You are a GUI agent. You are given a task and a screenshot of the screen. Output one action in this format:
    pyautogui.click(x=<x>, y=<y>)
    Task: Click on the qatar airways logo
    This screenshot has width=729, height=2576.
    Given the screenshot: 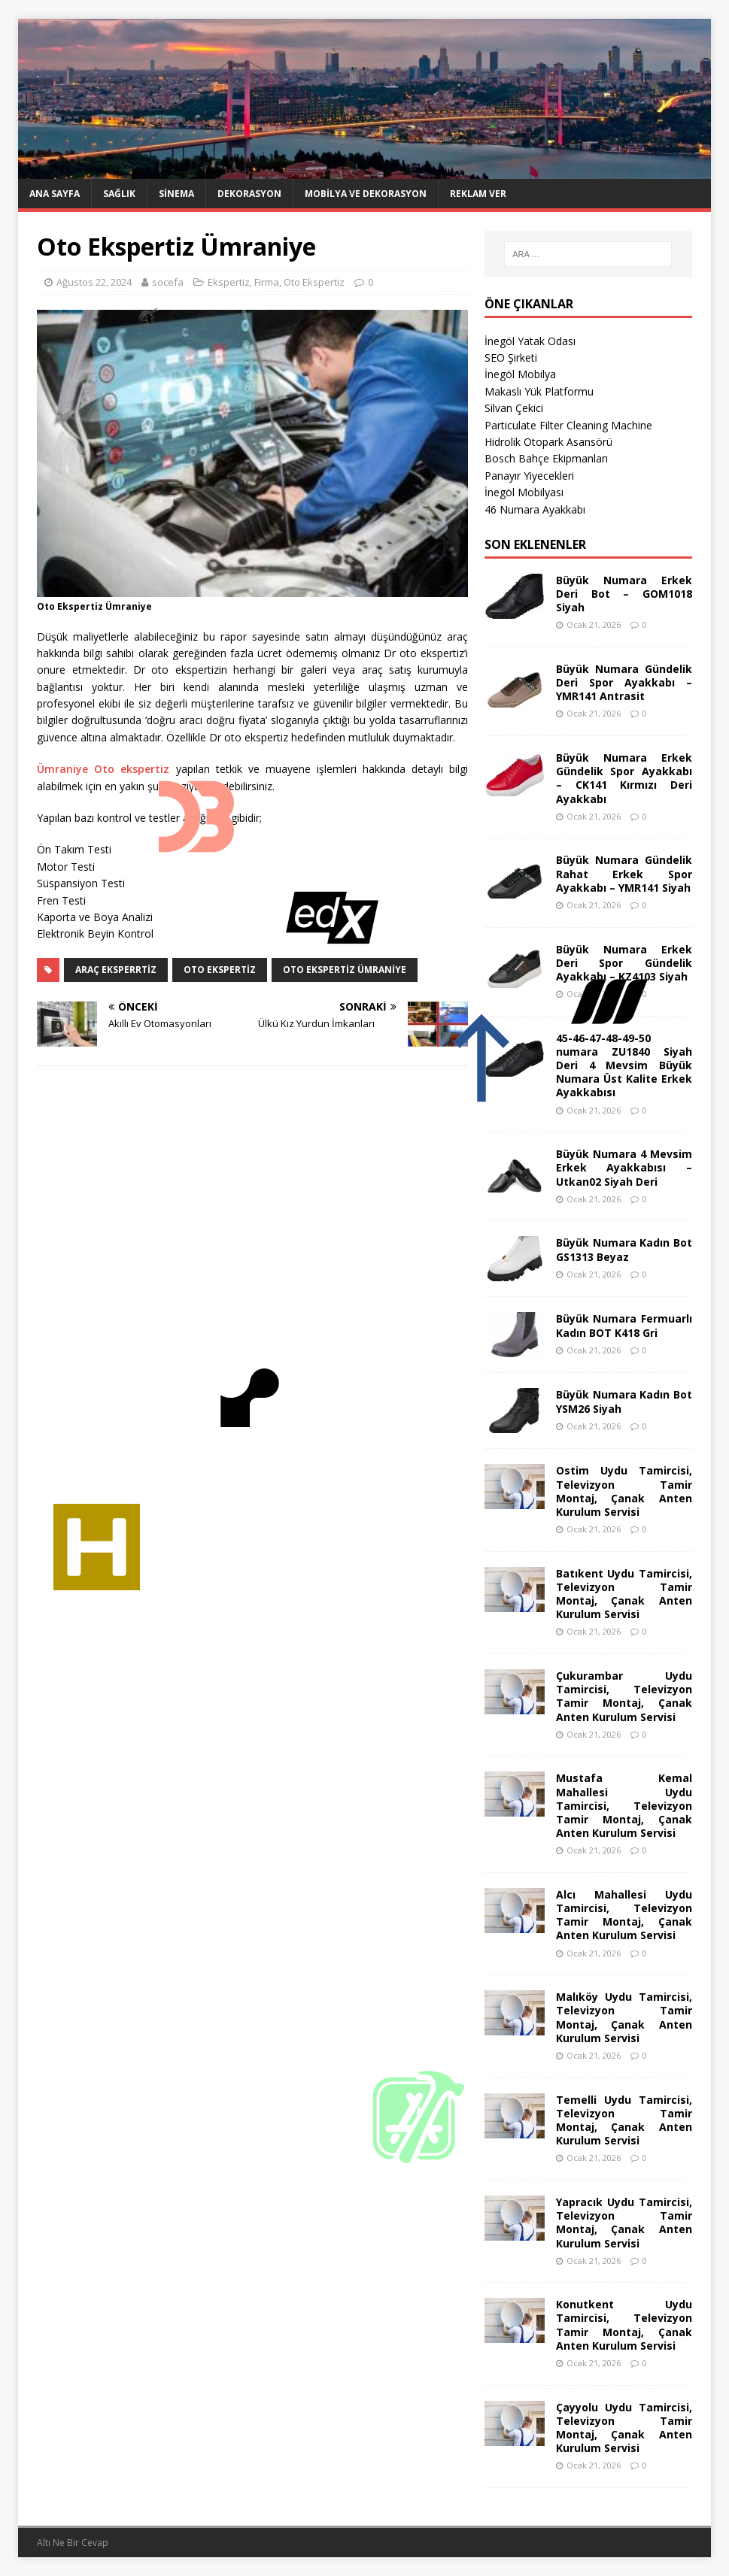 What is the action you would take?
    pyautogui.click(x=149, y=317)
    